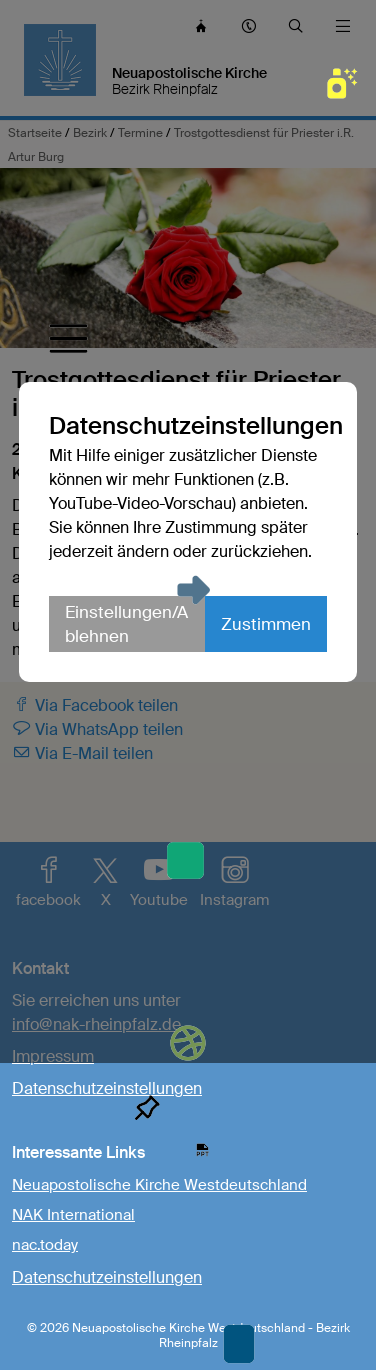  What do you see at coordinates (68, 338) in the screenshot?
I see `open navigation menu` at bounding box center [68, 338].